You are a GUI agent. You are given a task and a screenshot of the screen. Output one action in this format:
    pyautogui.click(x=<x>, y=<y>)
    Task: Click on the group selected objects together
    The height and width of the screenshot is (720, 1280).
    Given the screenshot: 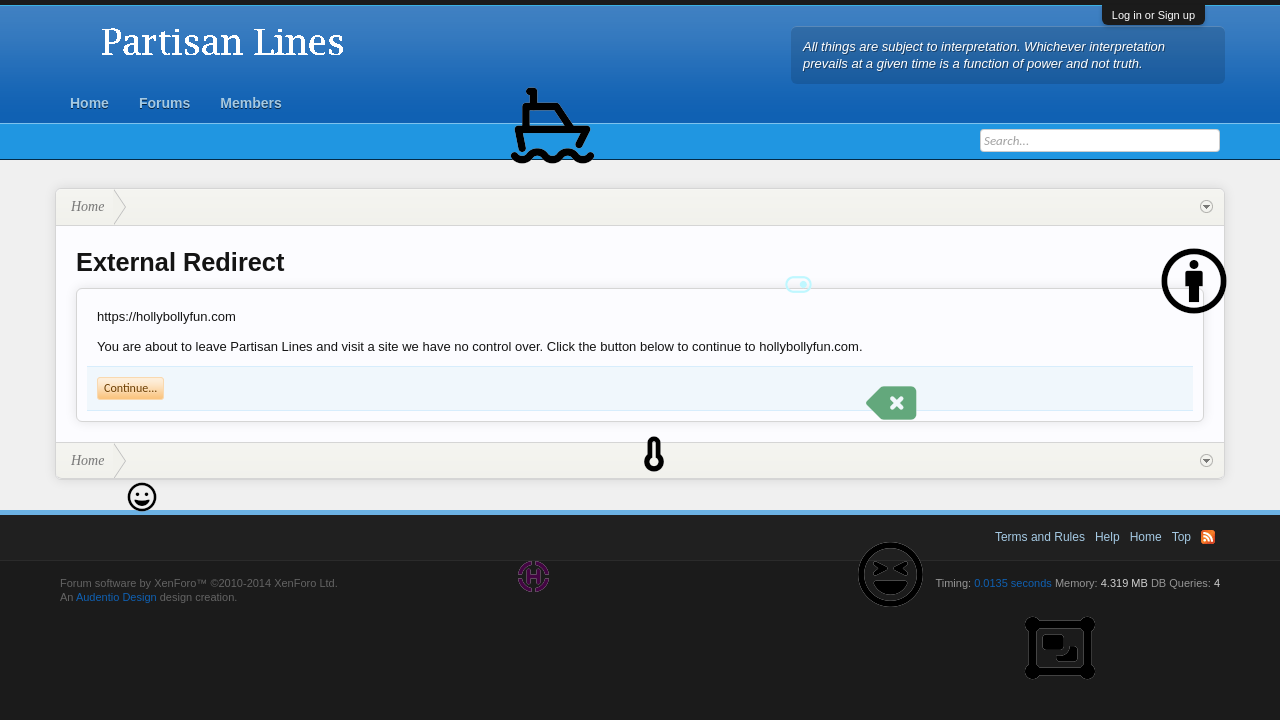 What is the action you would take?
    pyautogui.click(x=1060, y=648)
    